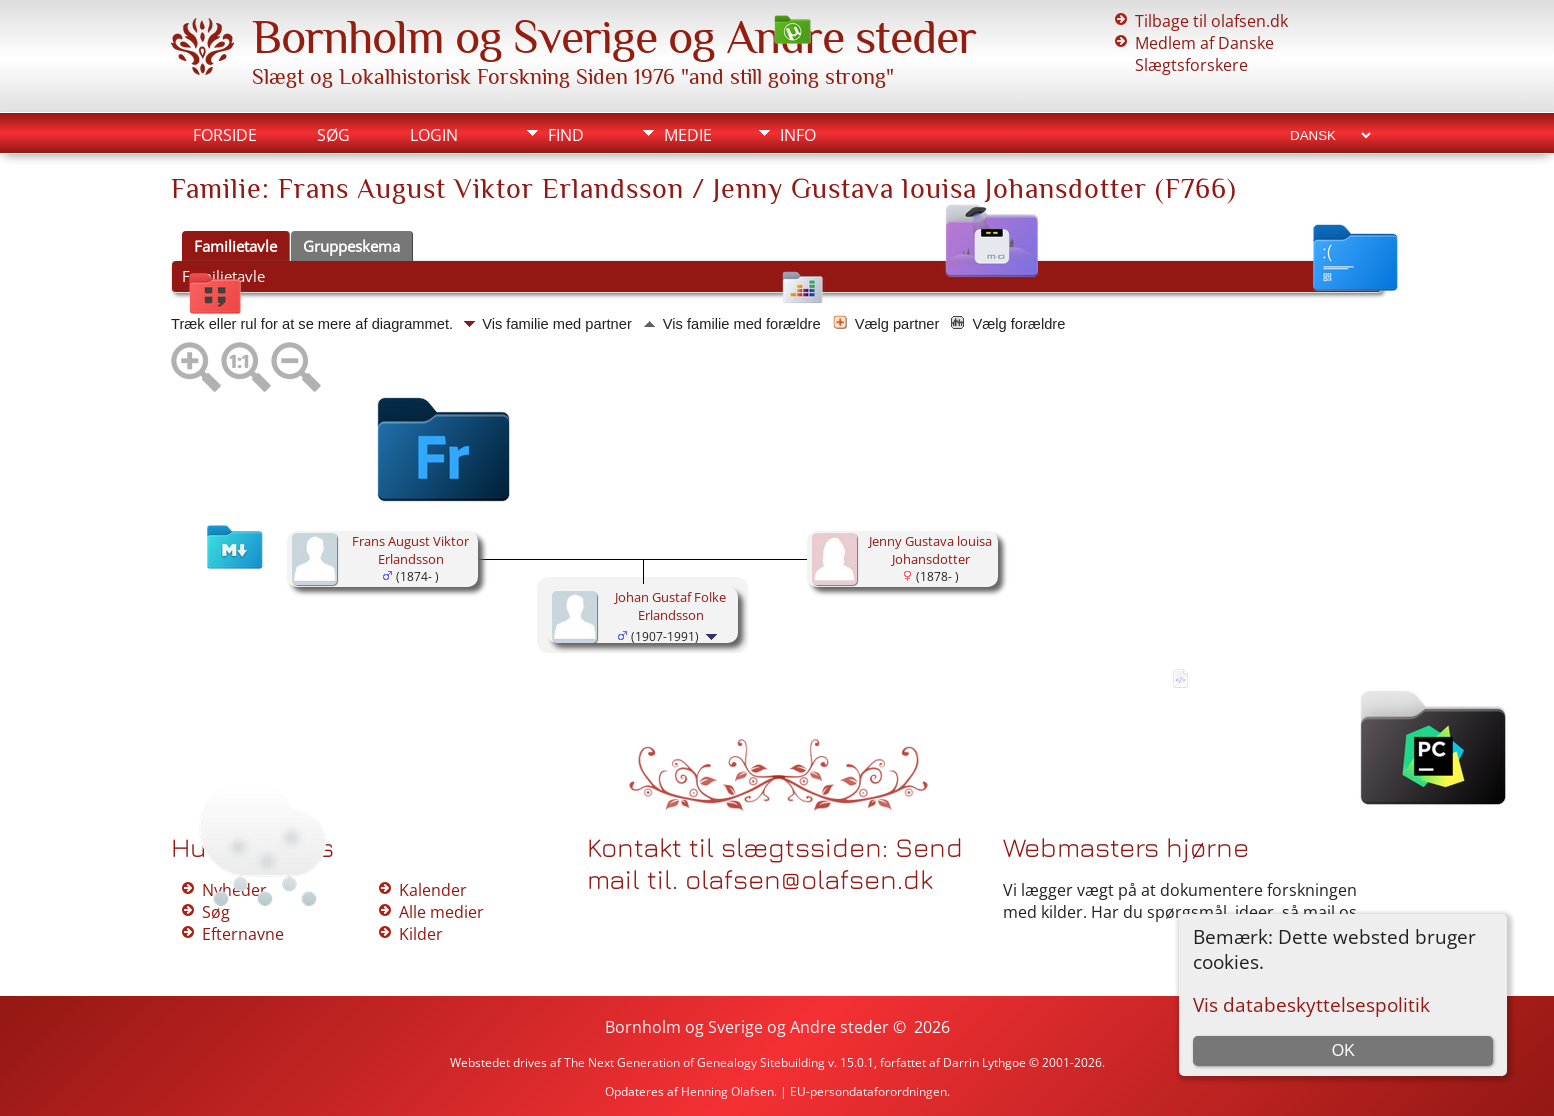  Describe the element at coordinates (1432, 751) in the screenshot. I see `open pycharm project folder` at that location.